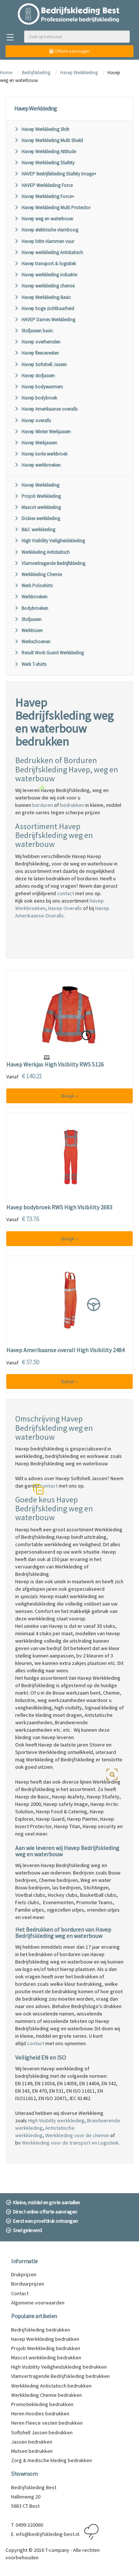 Image resolution: width=139 pixels, height=2576 pixels. Describe the element at coordinates (38, 1489) in the screenshot. I see `remove item from clipboard` at that location.